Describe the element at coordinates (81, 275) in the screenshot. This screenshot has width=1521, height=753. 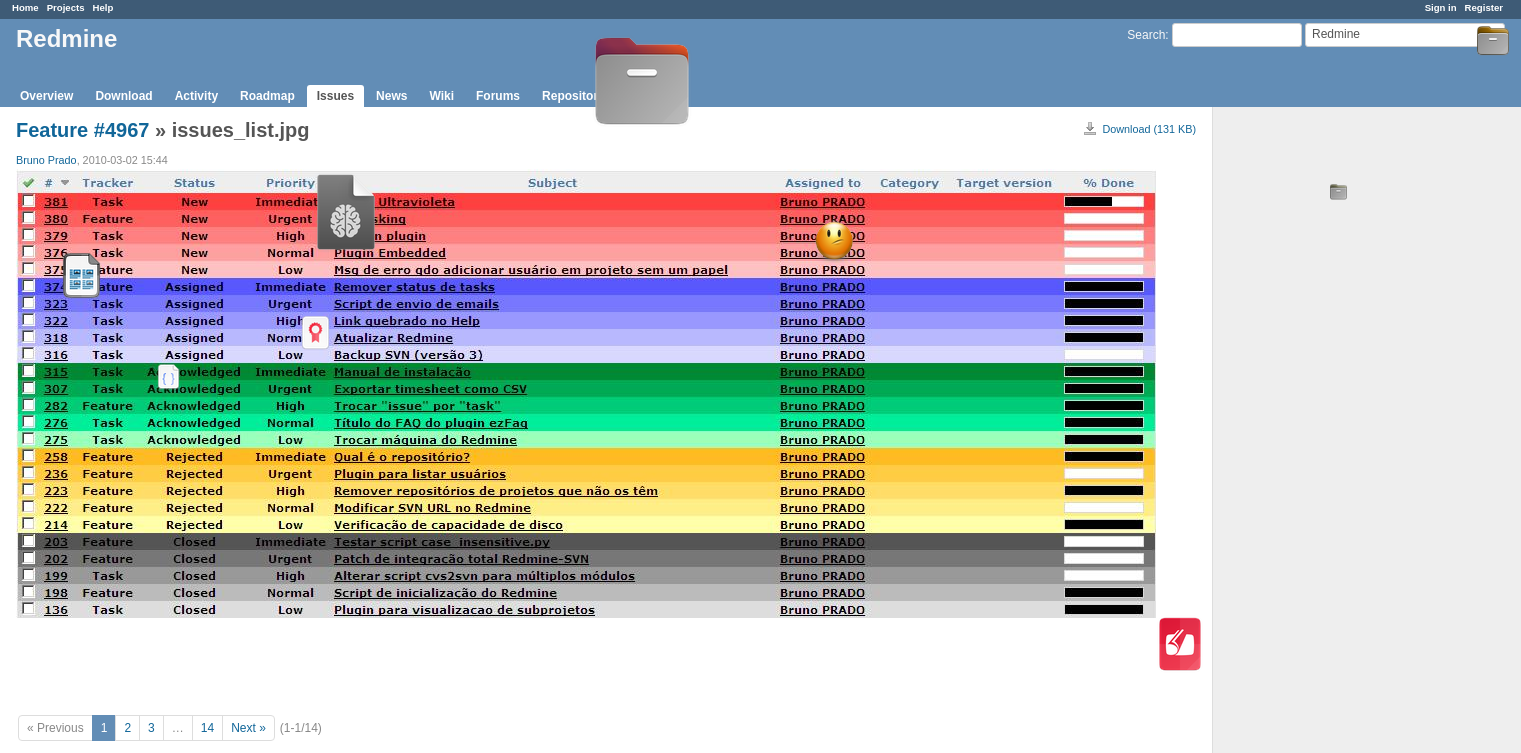
I see `open an opendocument master document file` at that location.